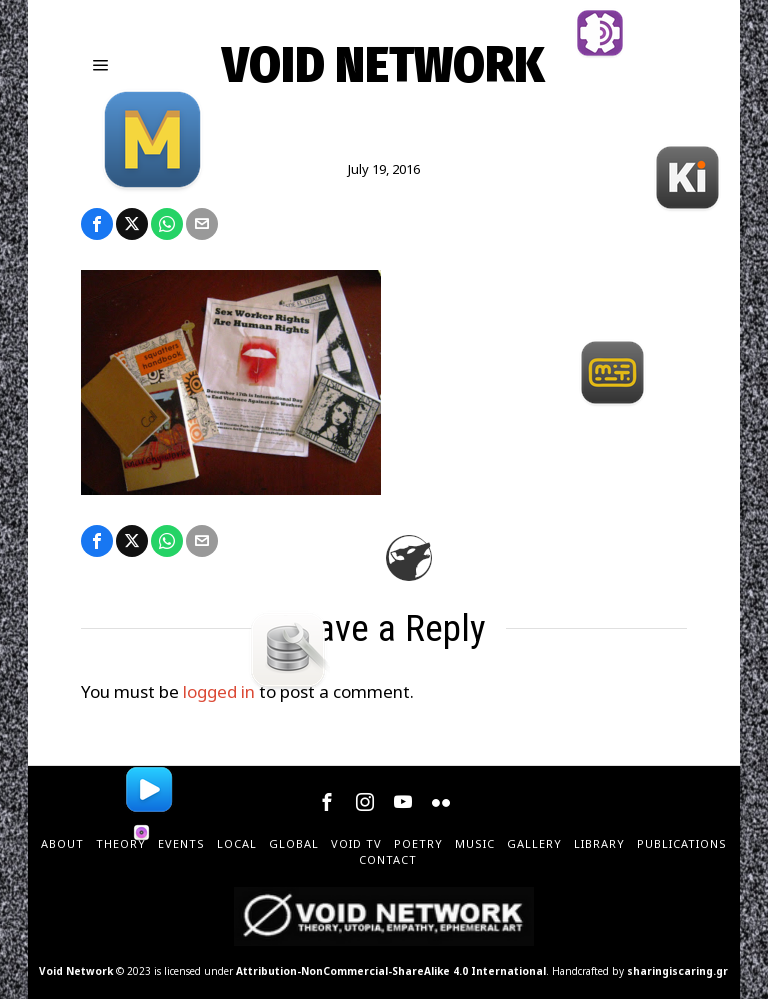  What do you see at coordinates (612, 372) in the screenshot?
I see `open monkeytype typing test app` at bounding box center [612, 372].